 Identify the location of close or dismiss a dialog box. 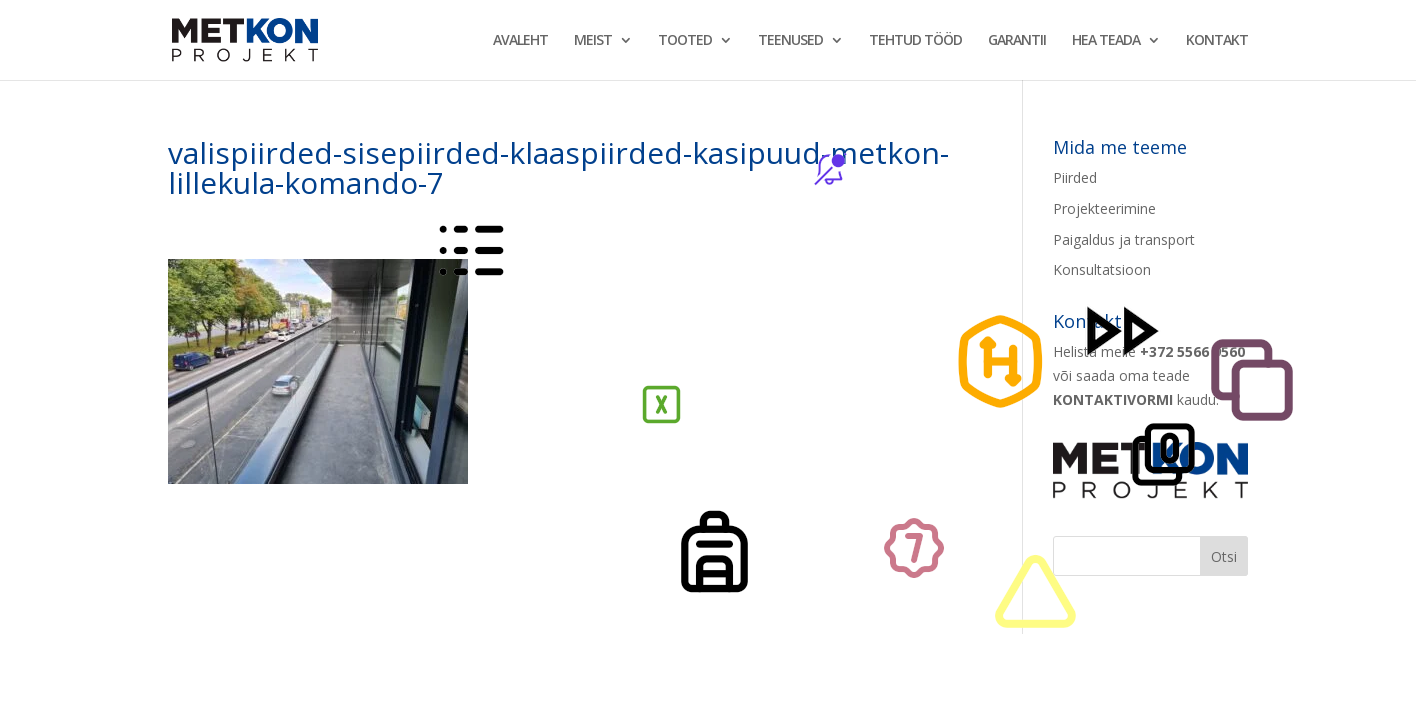
(661, 404).